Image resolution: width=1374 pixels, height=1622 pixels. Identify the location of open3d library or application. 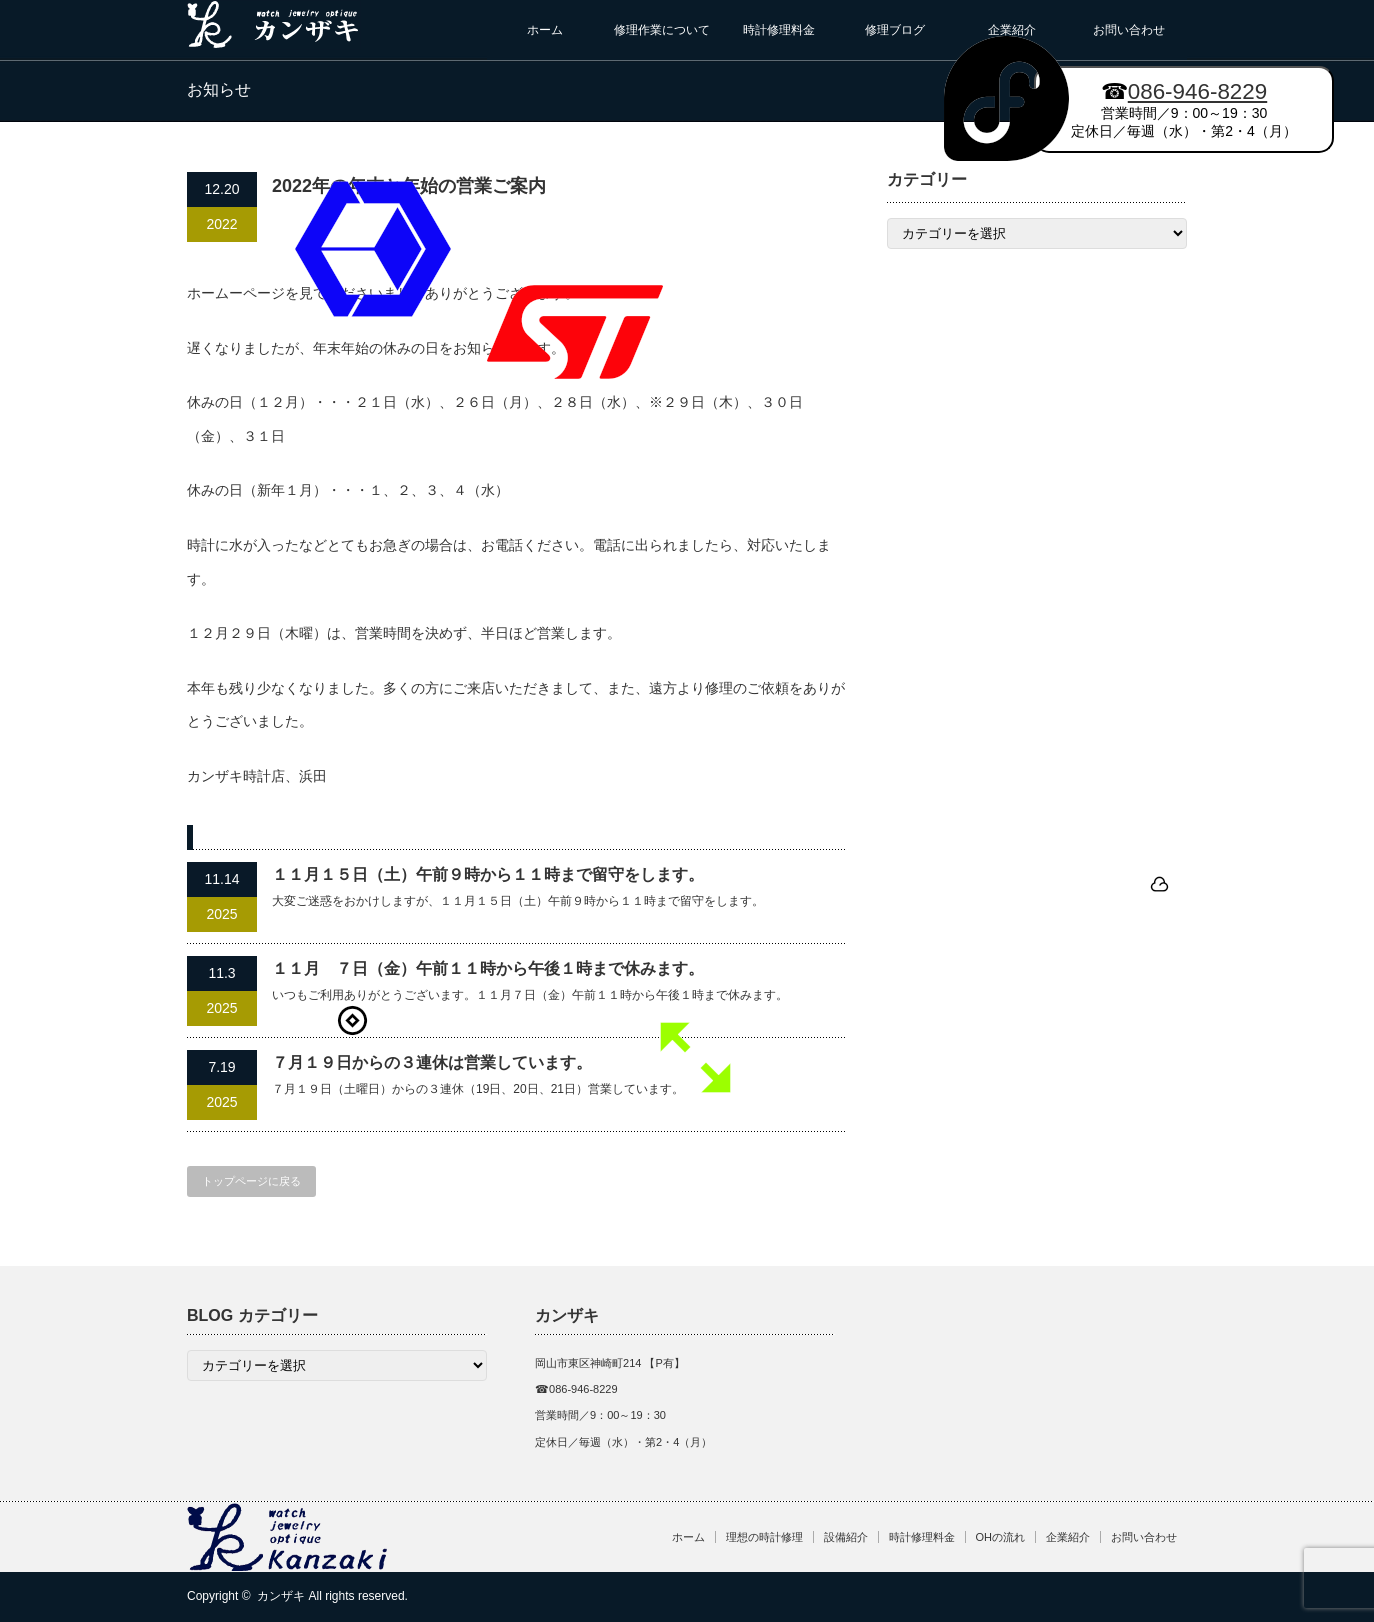
(373, 249).